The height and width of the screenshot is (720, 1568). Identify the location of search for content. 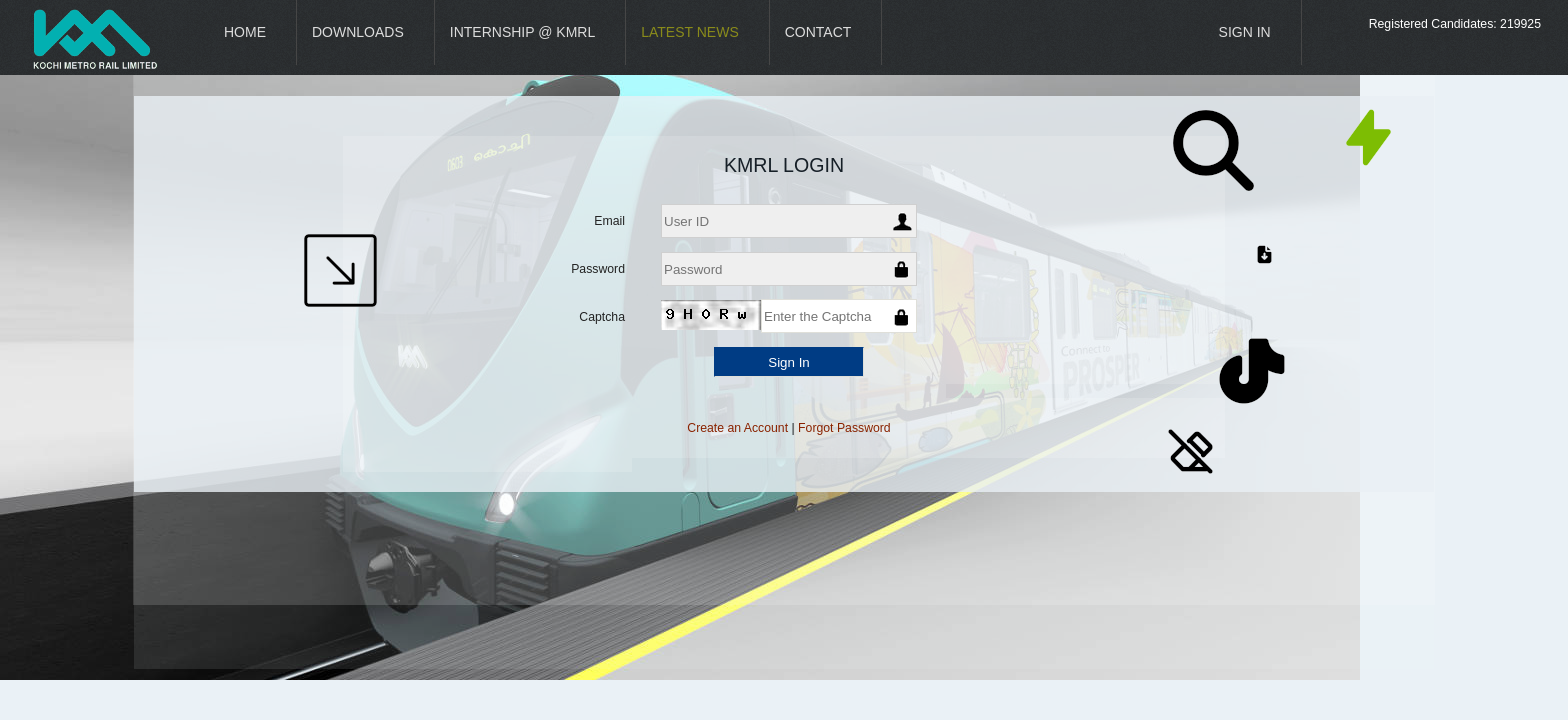
(1213, 150).